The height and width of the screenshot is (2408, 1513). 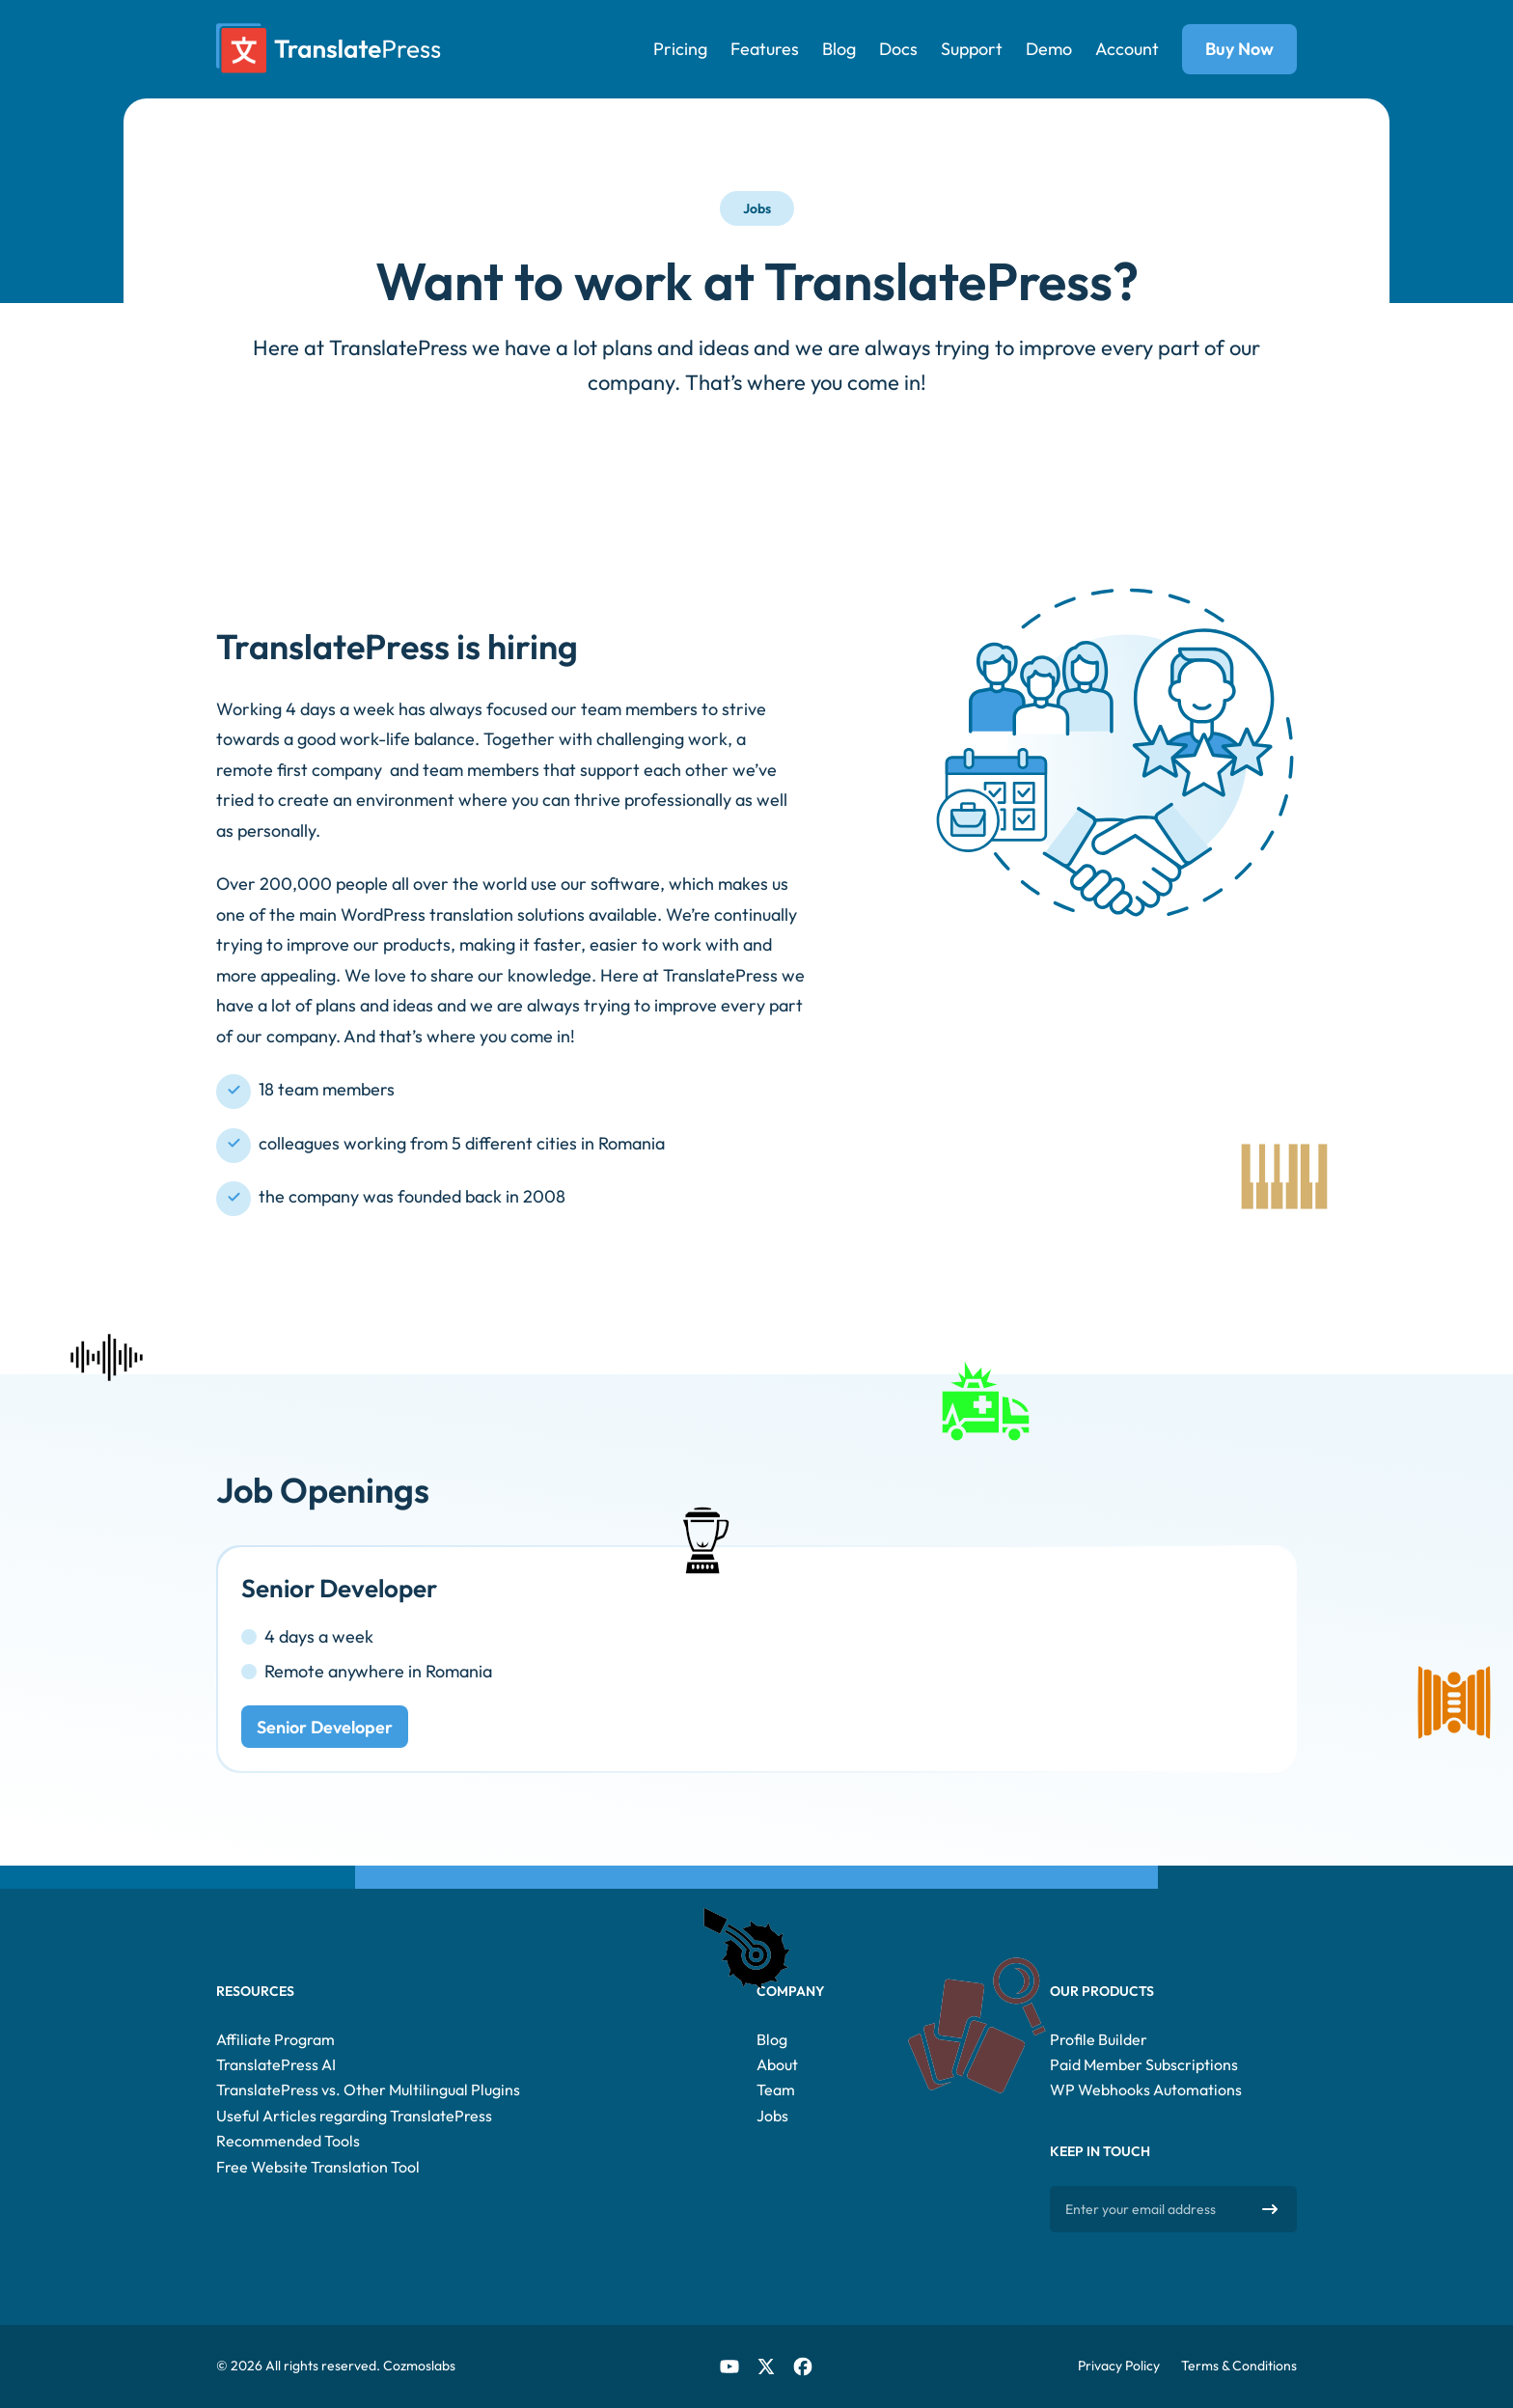 I want to click on open piano or keyboard instrument, so click(x=1284, y=1176).